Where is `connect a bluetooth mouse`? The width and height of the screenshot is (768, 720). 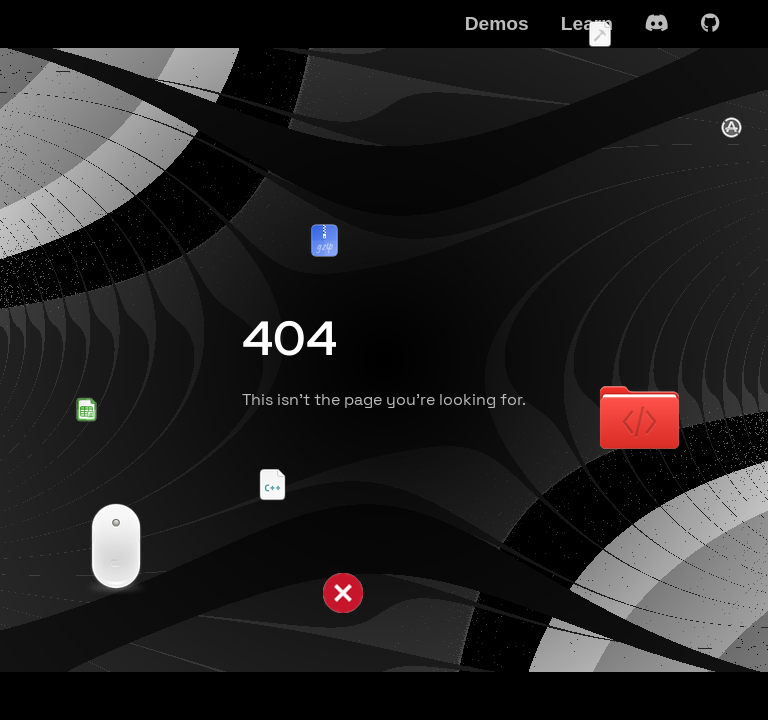
connect a bluetooth mouse is located at coordinates (116, 549).